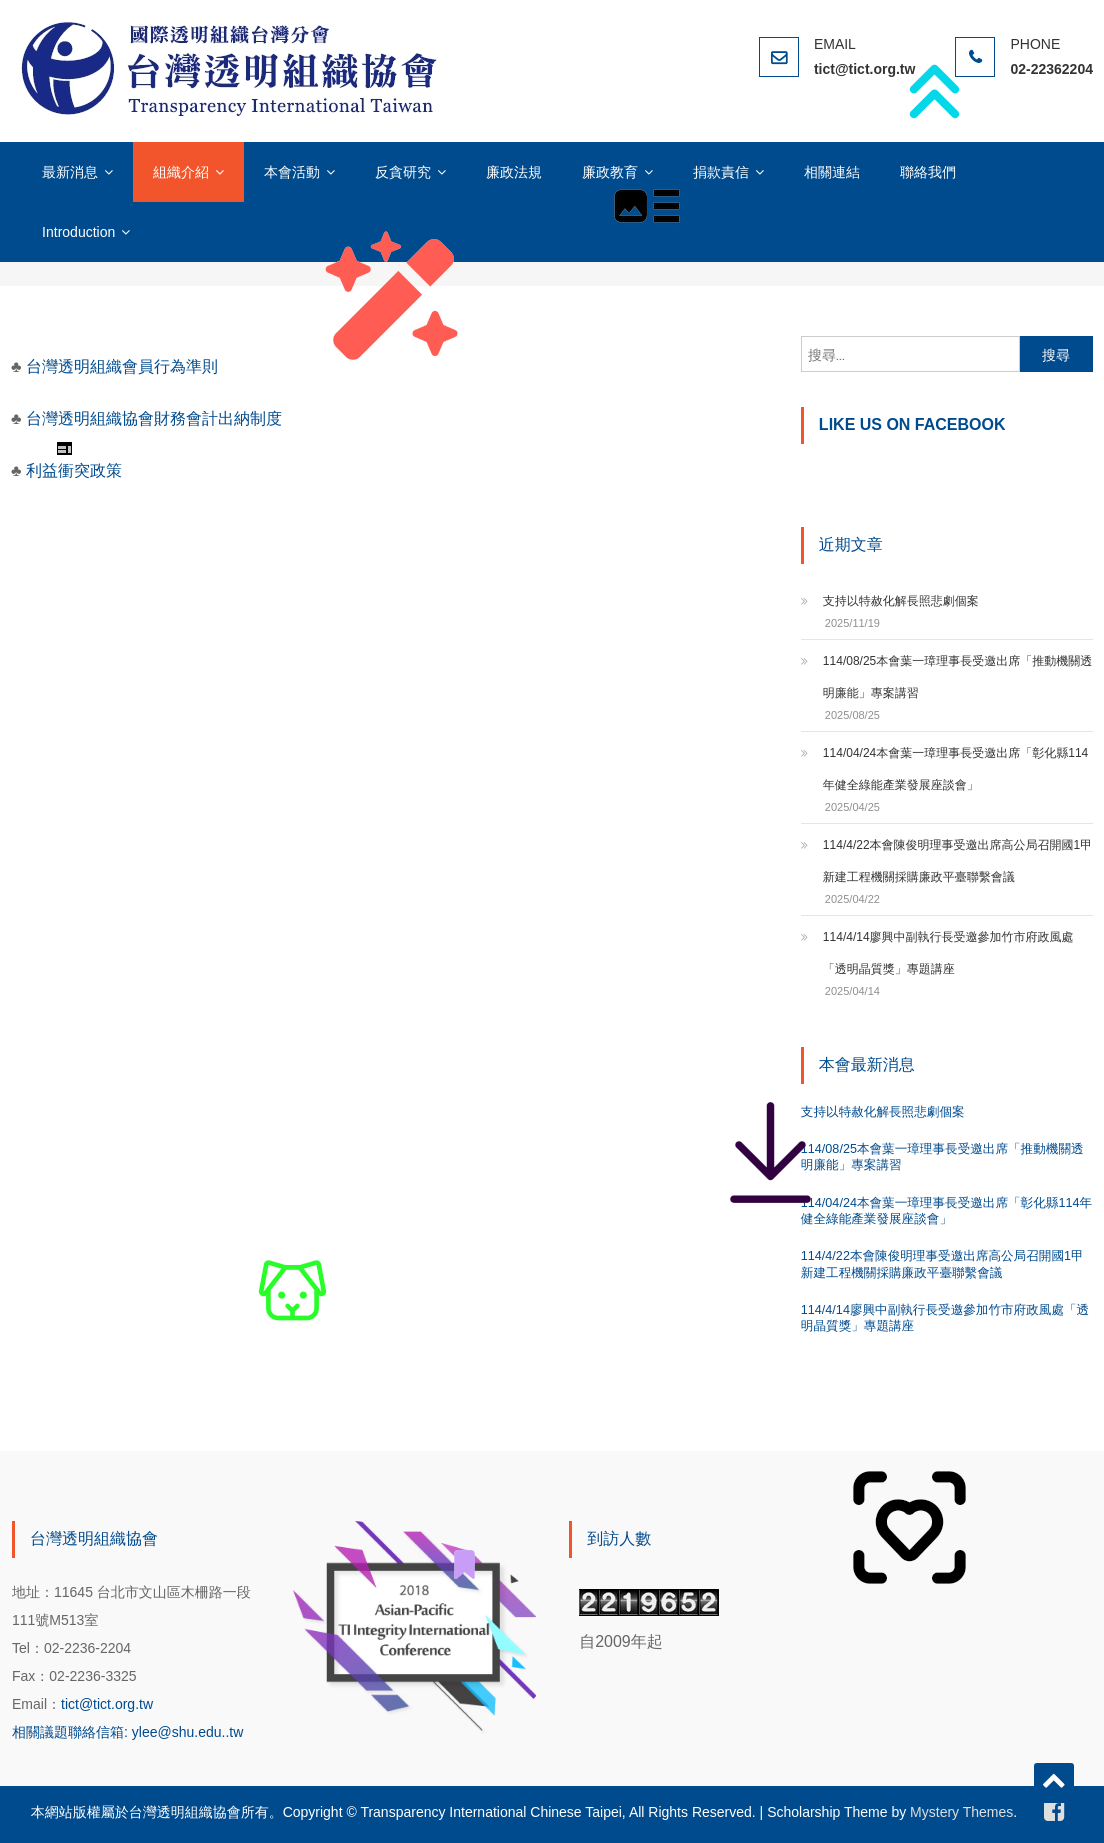  I want to click on scan or detect health vitals, so click(909, 1527).